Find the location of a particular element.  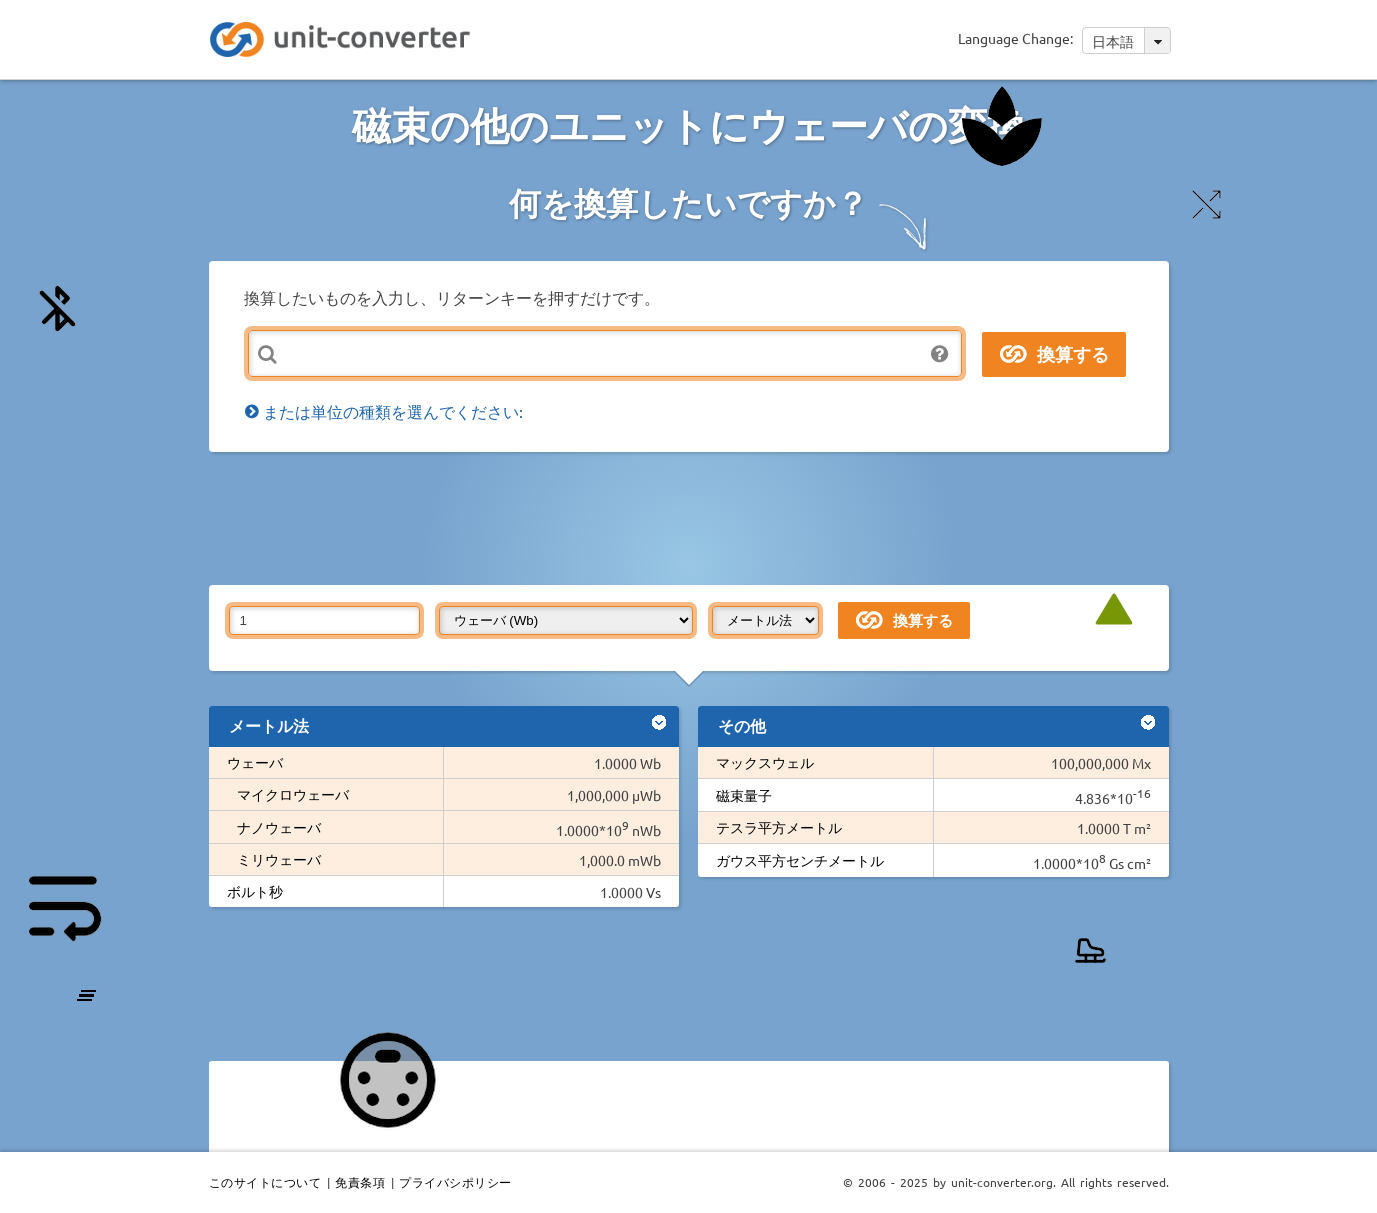

toggle text wrapping in a document or editor is located at coordinates (63, 906).